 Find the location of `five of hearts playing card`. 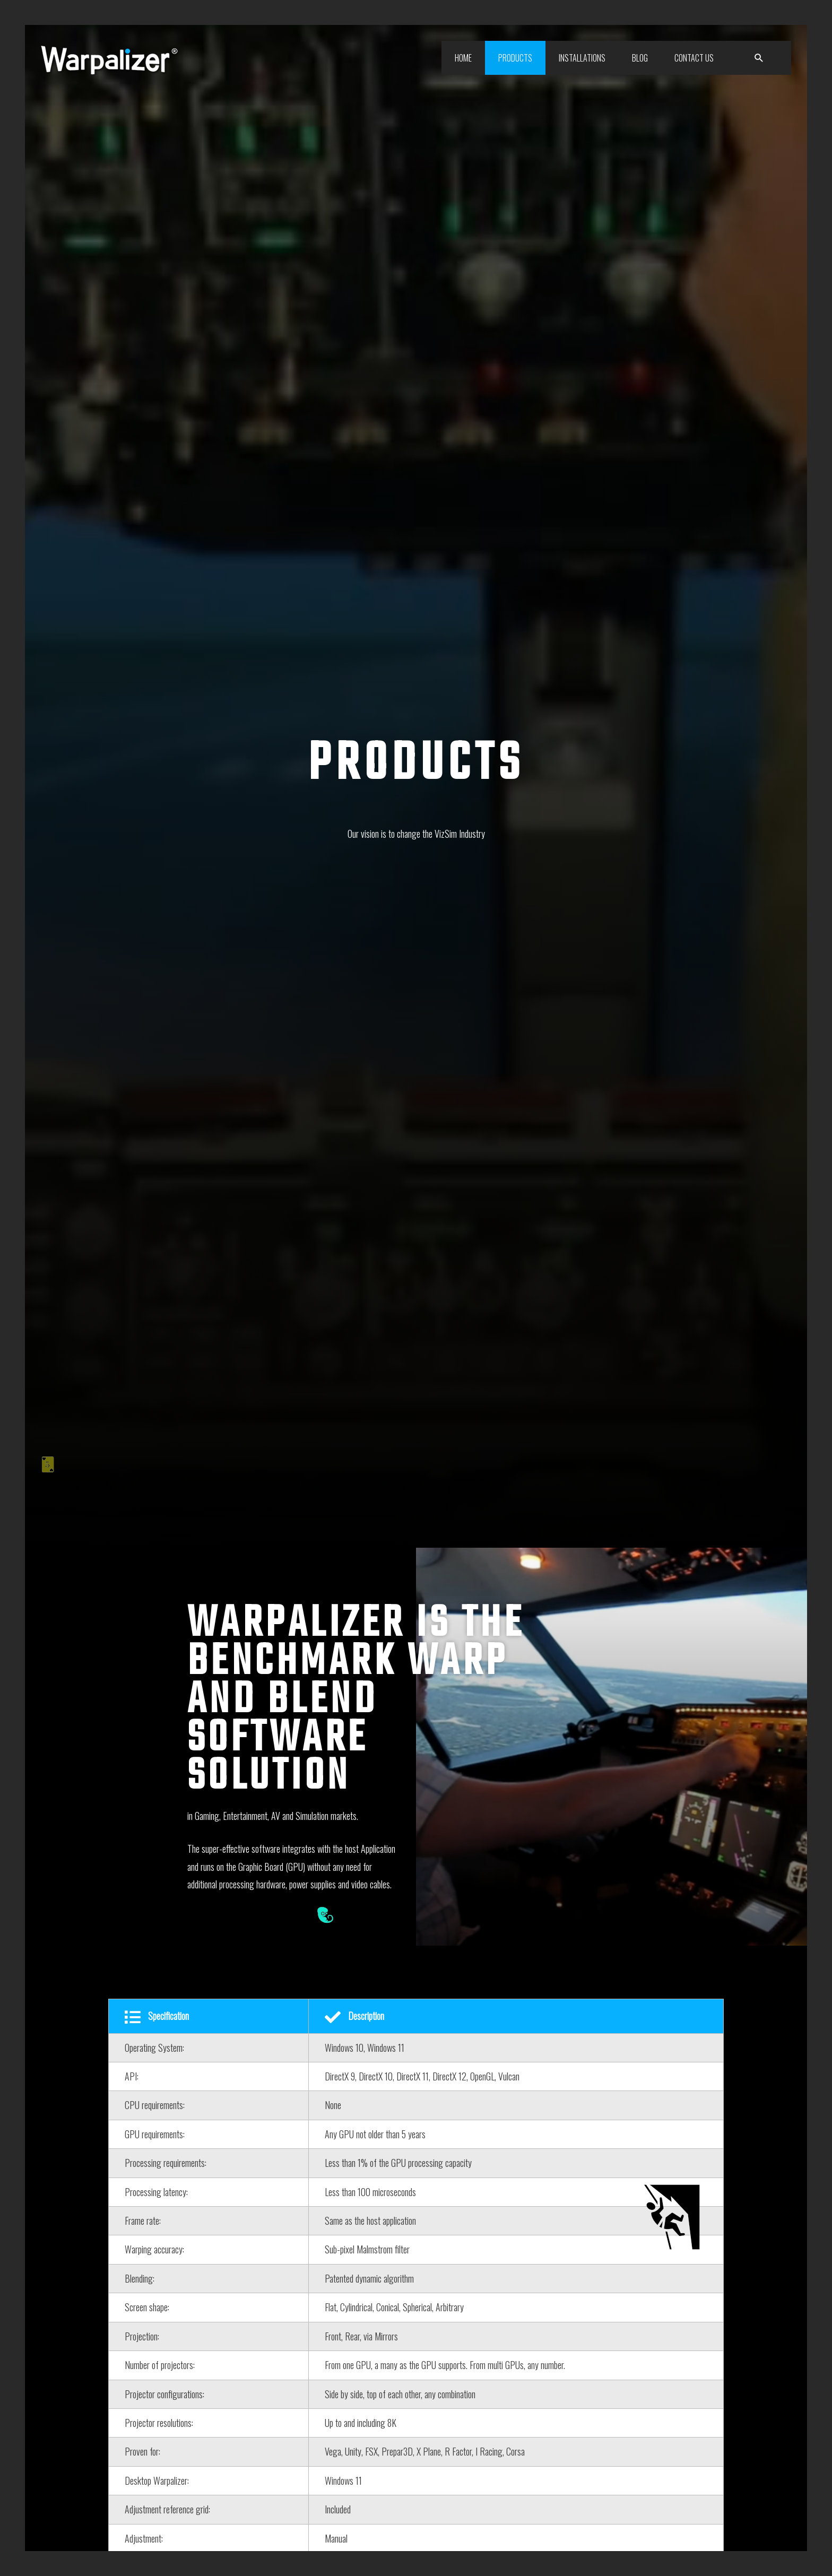

five of hearts playing card is located at coordinates (48, 1464).